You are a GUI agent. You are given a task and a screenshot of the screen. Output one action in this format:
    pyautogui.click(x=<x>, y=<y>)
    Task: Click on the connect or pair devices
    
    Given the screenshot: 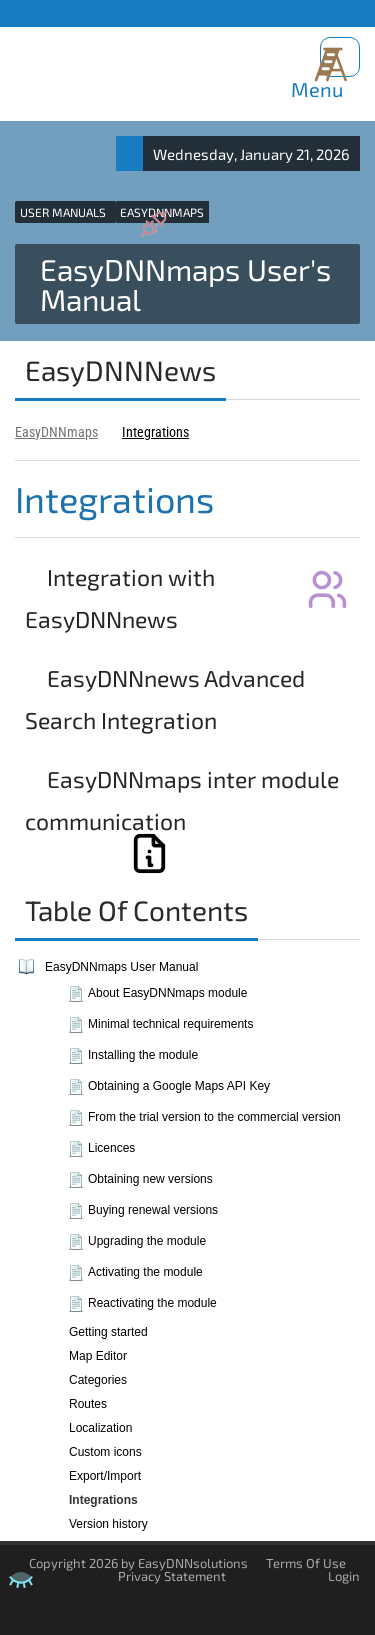 What is the action you would take?
    pyautogui.click(x=154, y=223)
    